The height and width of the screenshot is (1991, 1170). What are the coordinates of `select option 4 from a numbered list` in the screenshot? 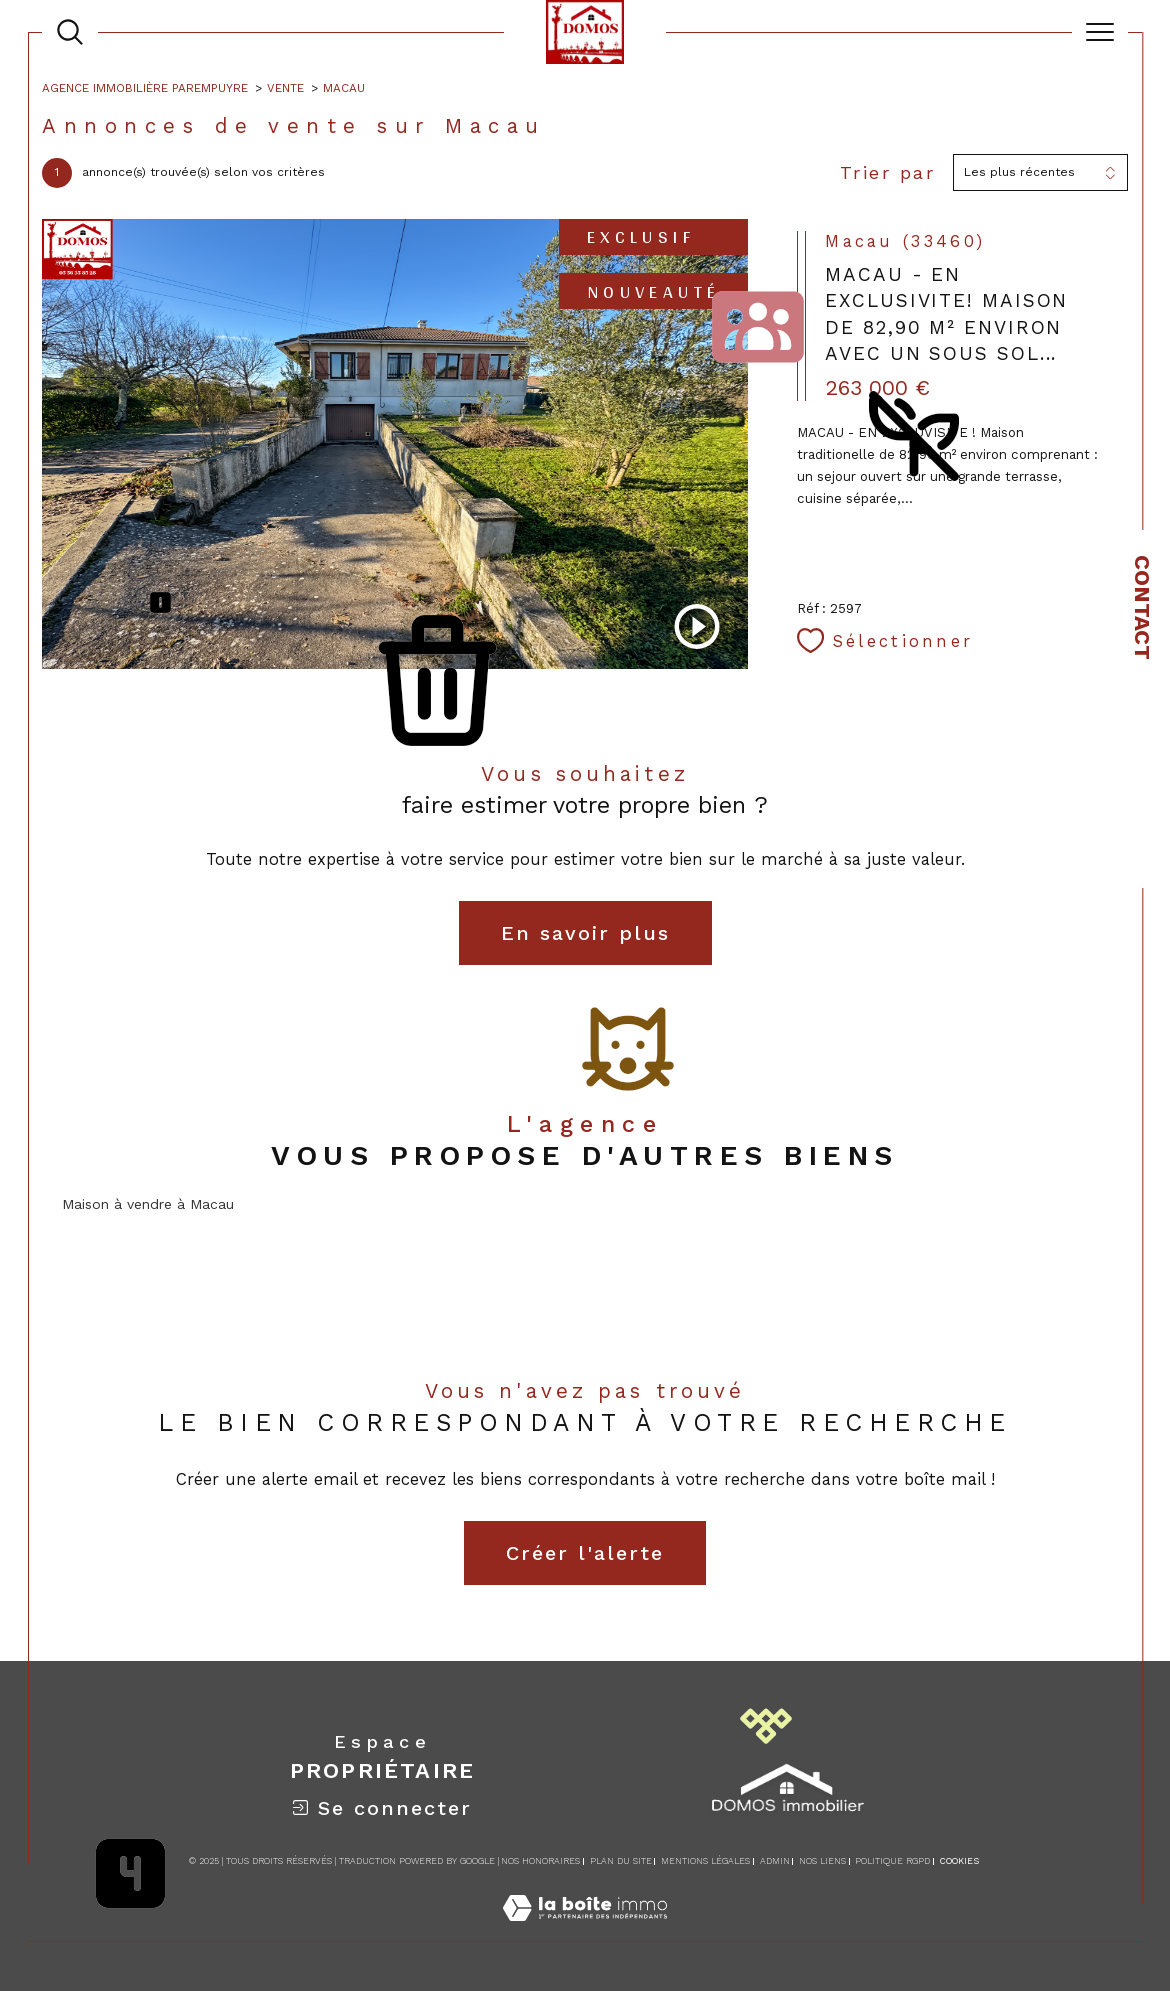 It's located at (130, 1873).